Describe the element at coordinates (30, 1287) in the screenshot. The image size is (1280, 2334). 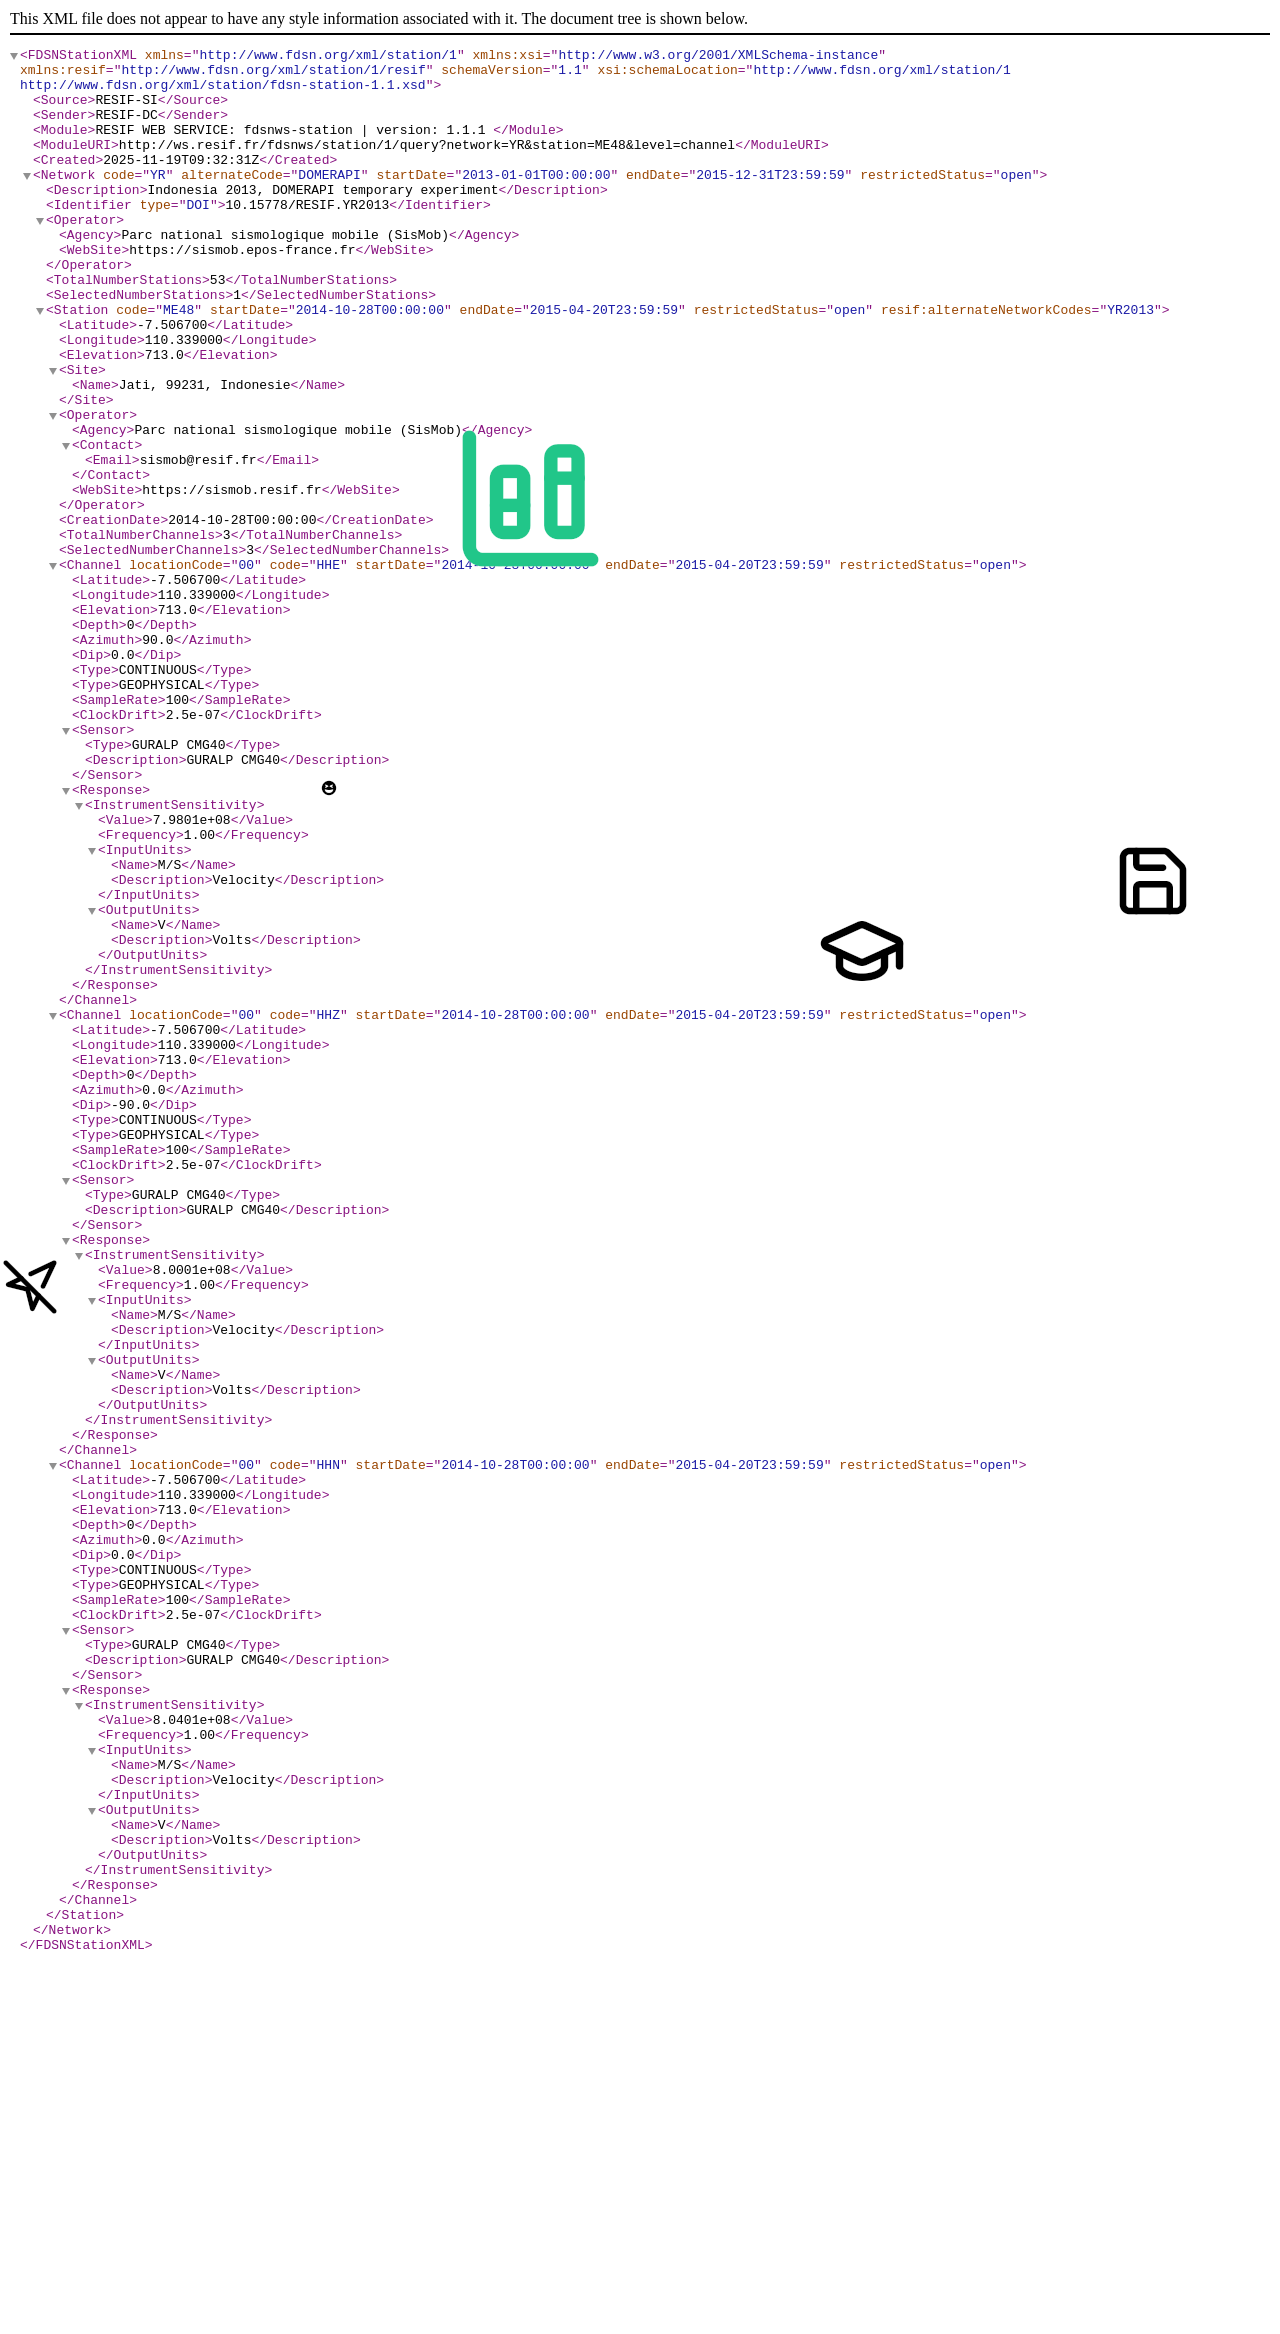
I see `navigation or GPS is currently disabled` at that location.